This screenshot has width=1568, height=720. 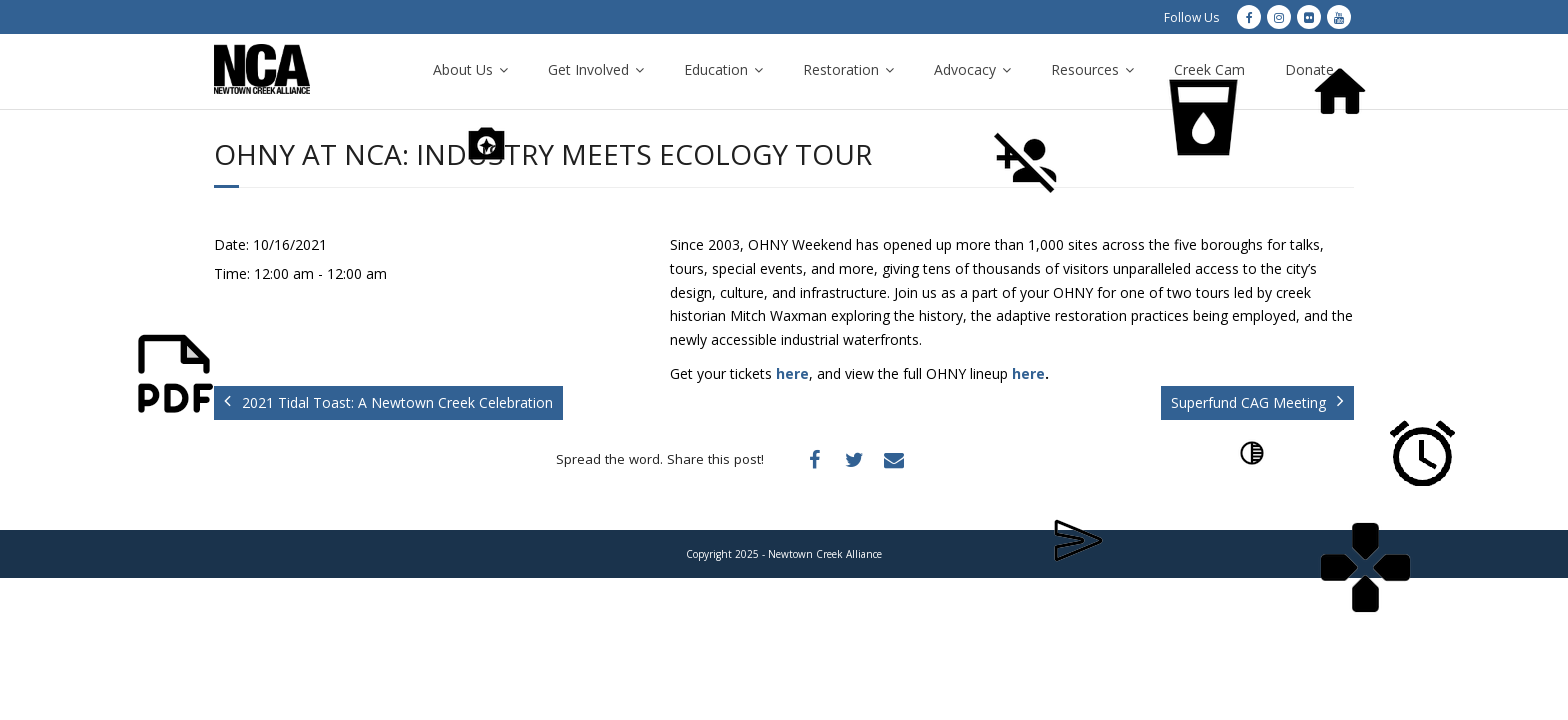 I want to click on set an alarm or timer, so click(x=1422, y=453).